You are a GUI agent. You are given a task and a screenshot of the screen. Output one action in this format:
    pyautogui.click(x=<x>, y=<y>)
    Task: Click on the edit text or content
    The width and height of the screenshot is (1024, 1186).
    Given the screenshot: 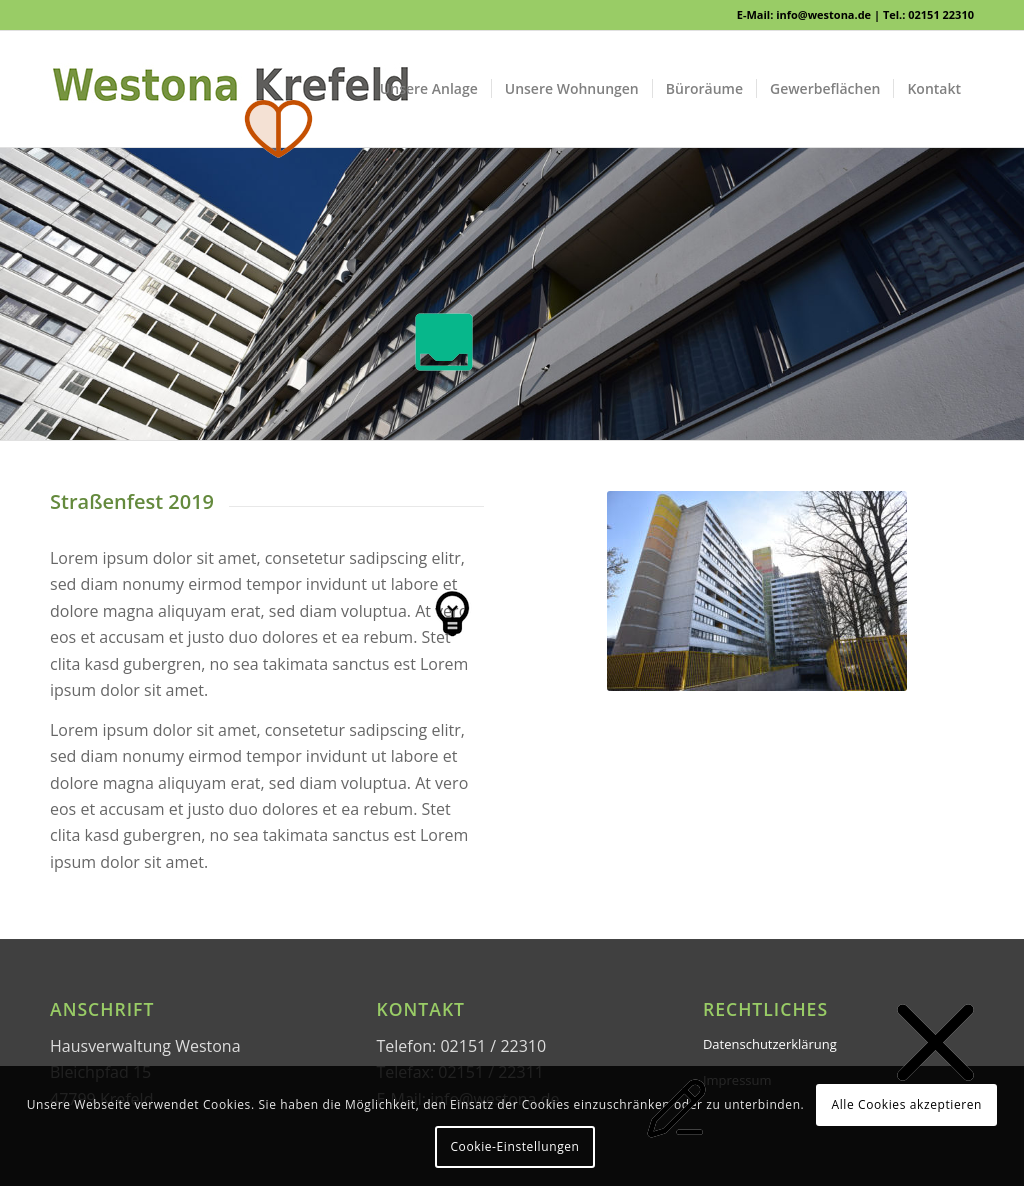 What is the action you would take?
    pyautogui.click(x=676, y=1108)
    